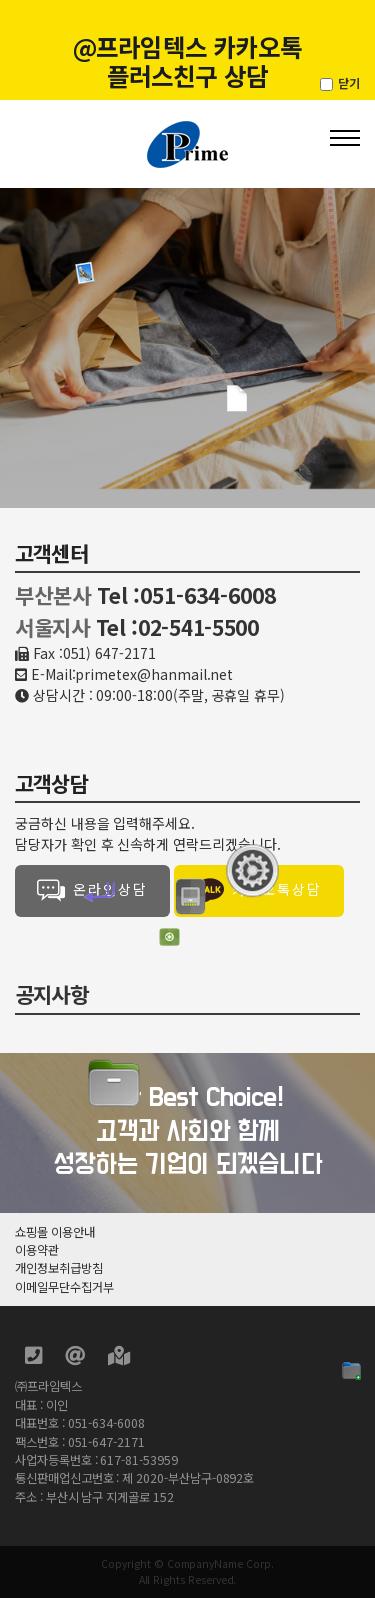 The height and width of the screenshot is (1598, 375). Describe the element at coordinates (99, 890) in the screenshot. I see `reply to all recipients of an email` at that location.